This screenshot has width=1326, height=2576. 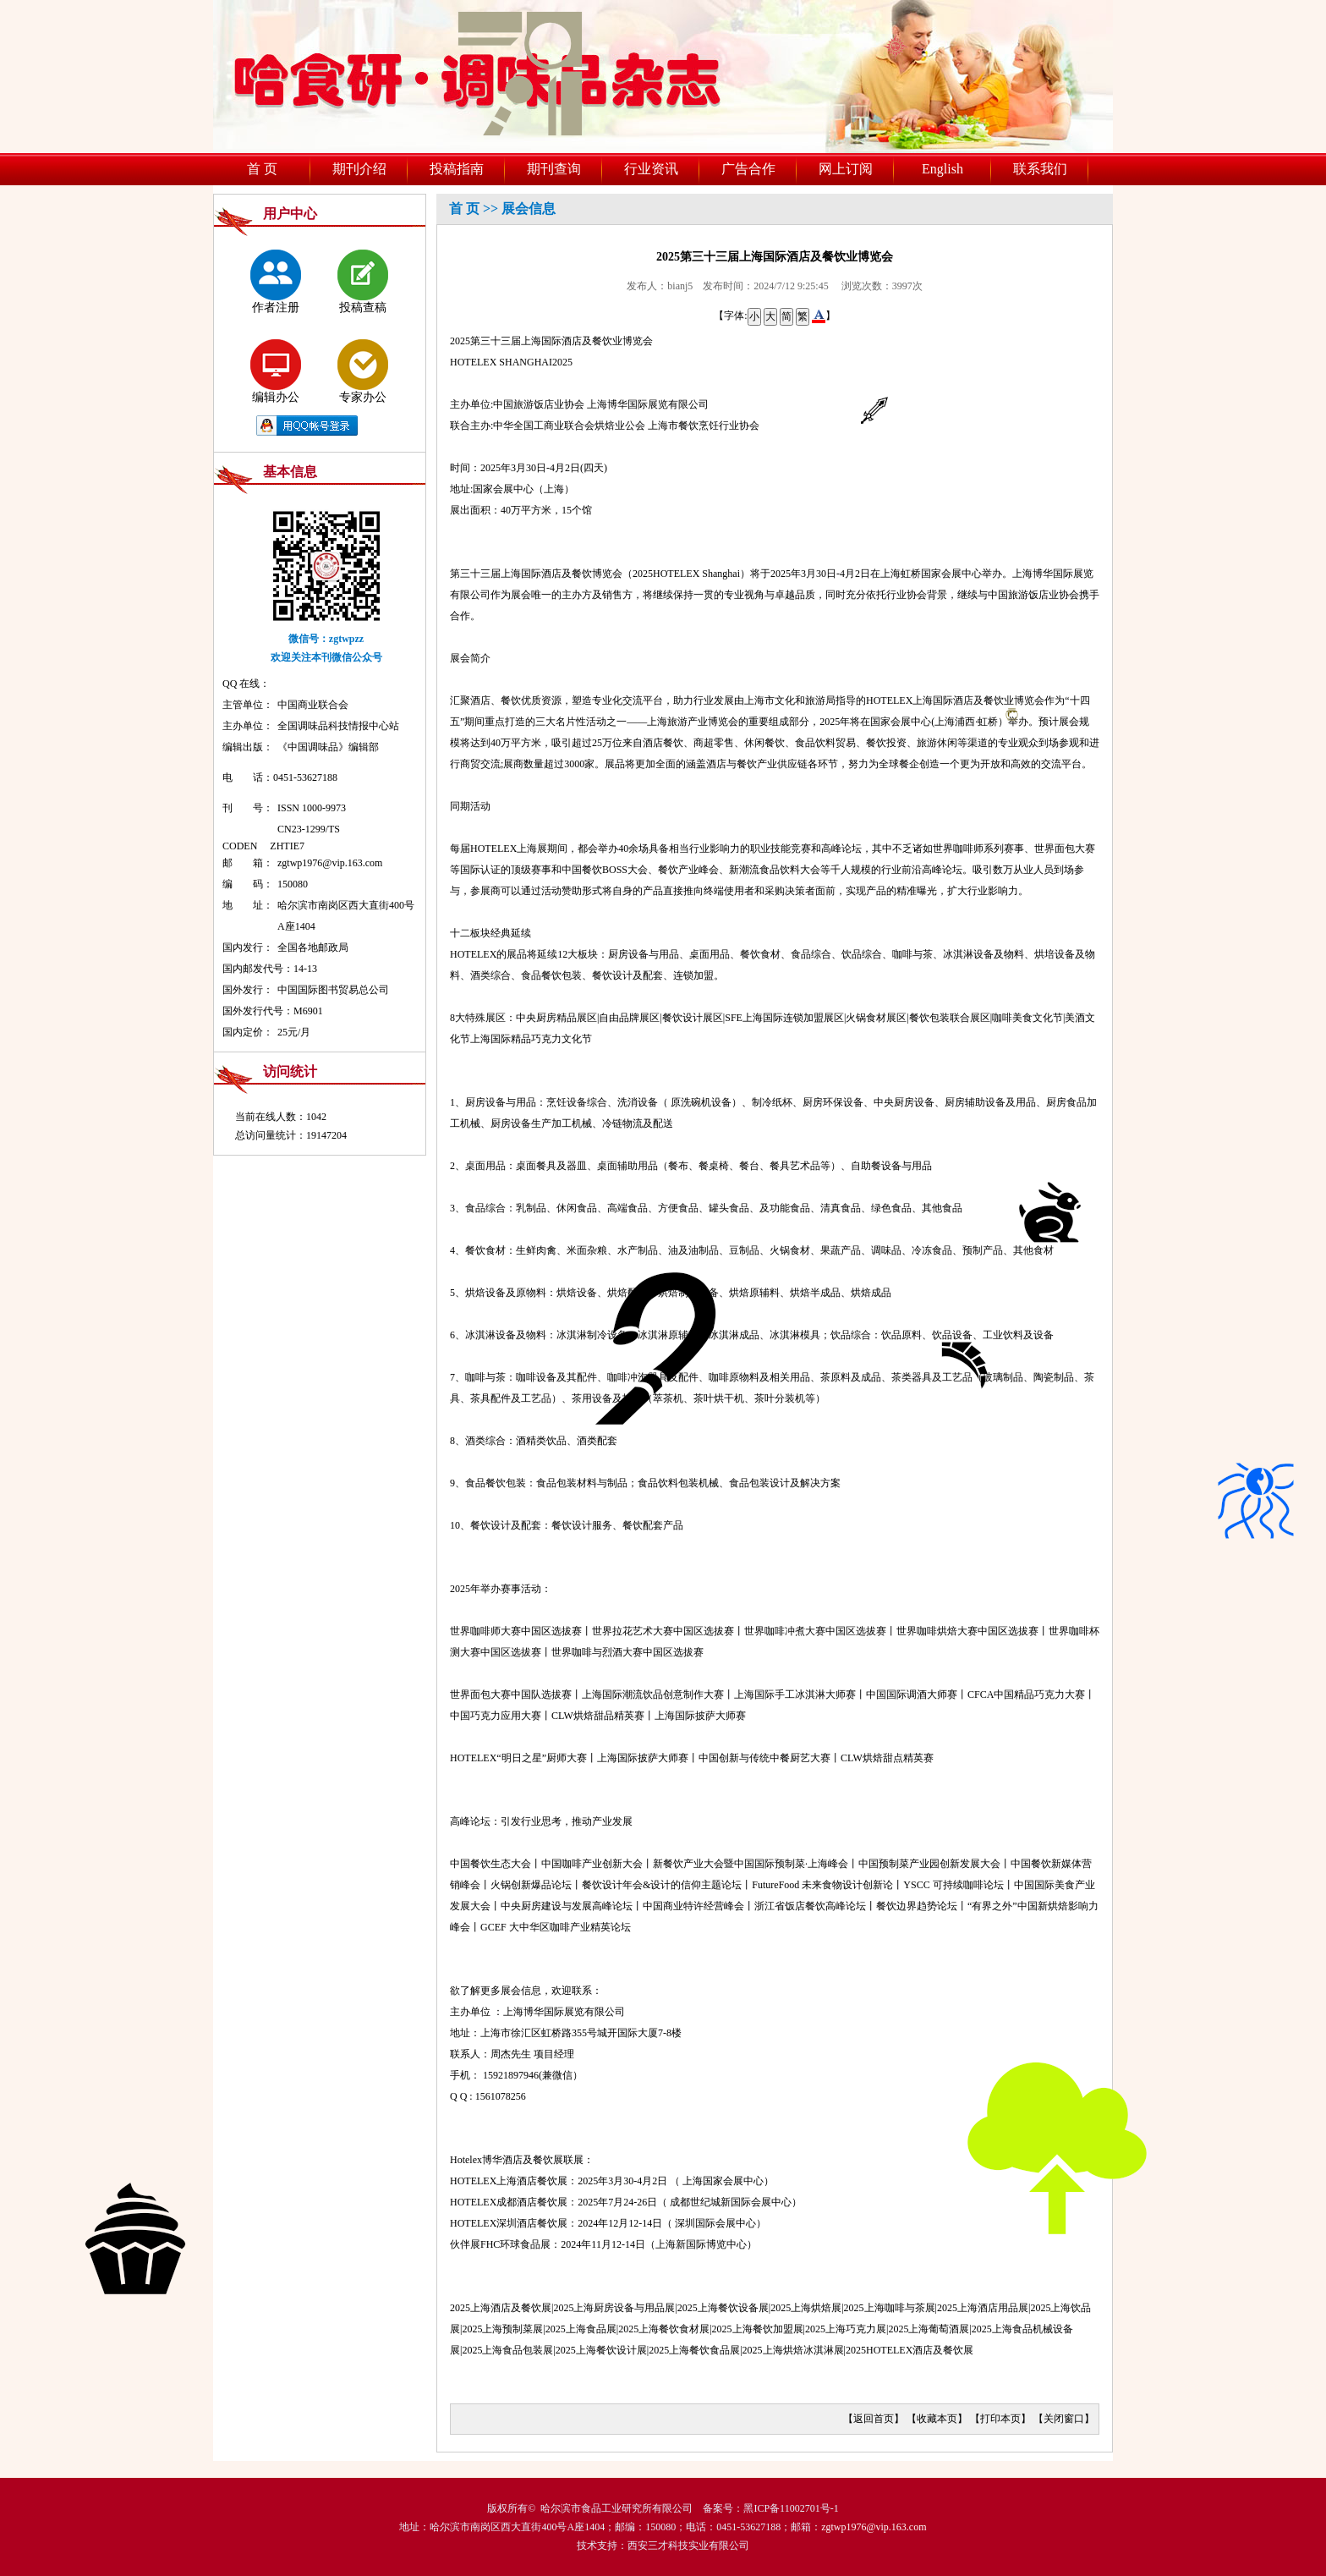 I want to click on equip a legendary or rare weapon, so click(x=874, y=410).